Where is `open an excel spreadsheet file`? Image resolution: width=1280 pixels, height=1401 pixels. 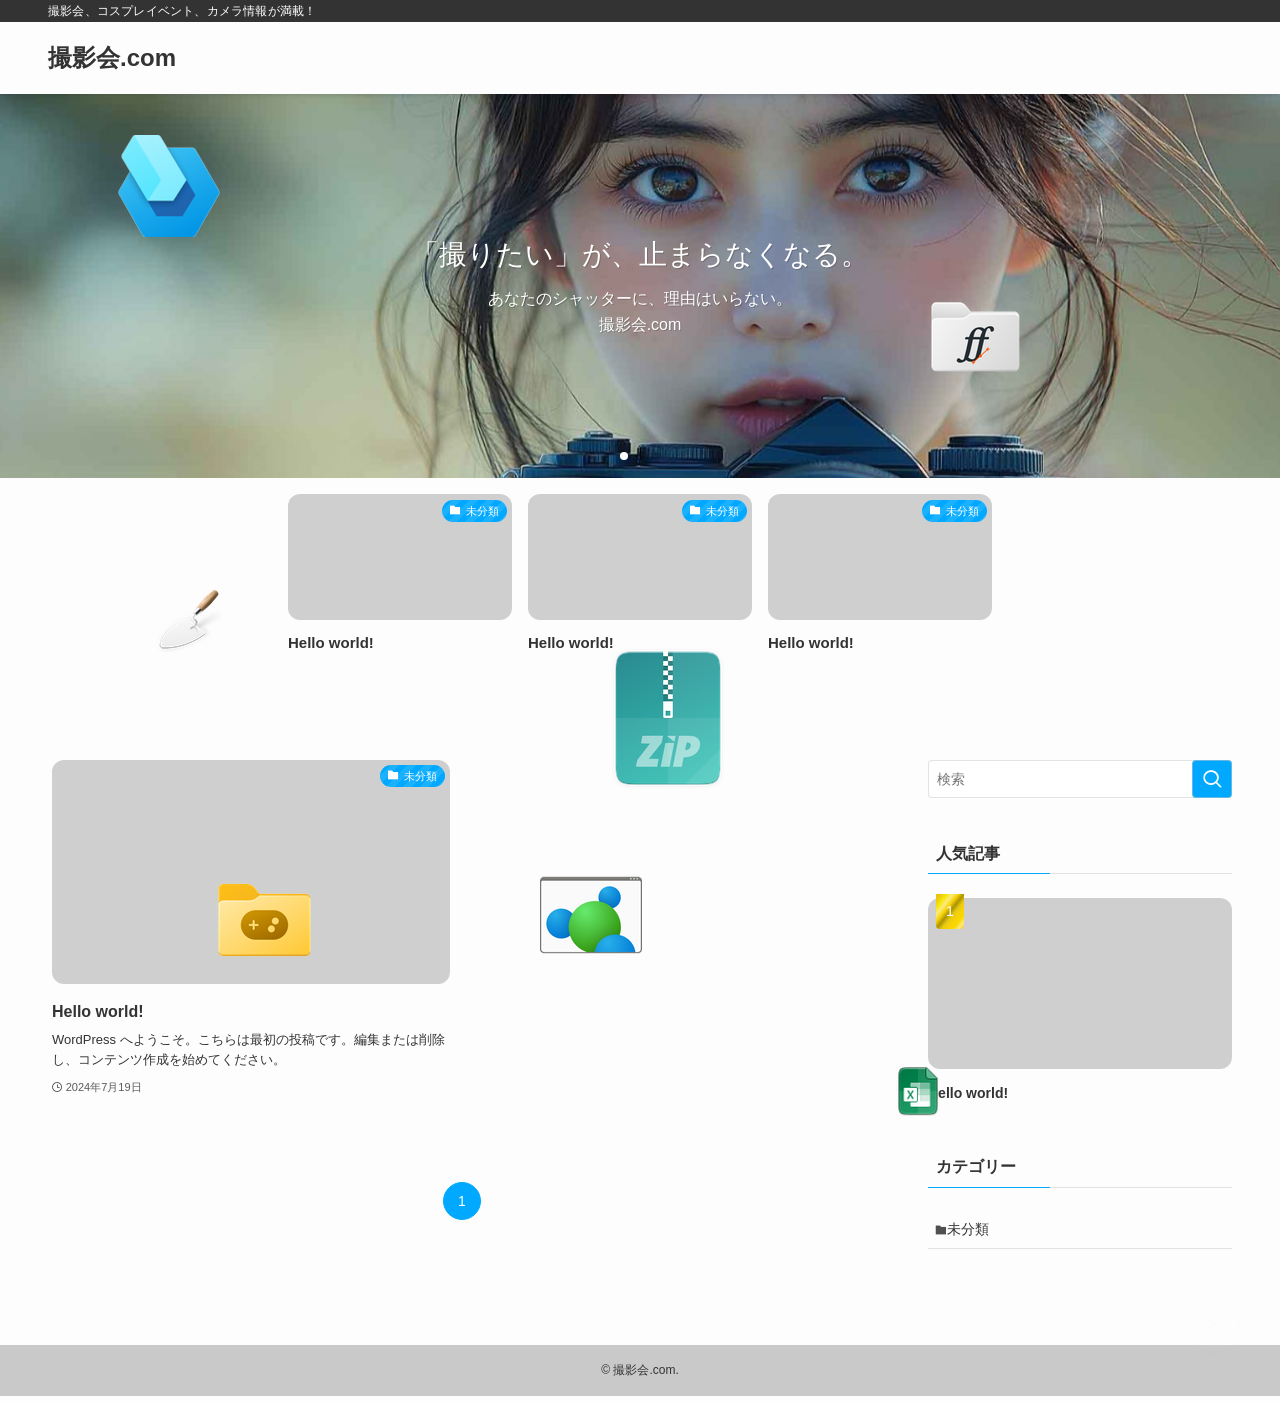 open an excel spreadsheet file is located at coordinates (918, 1091).